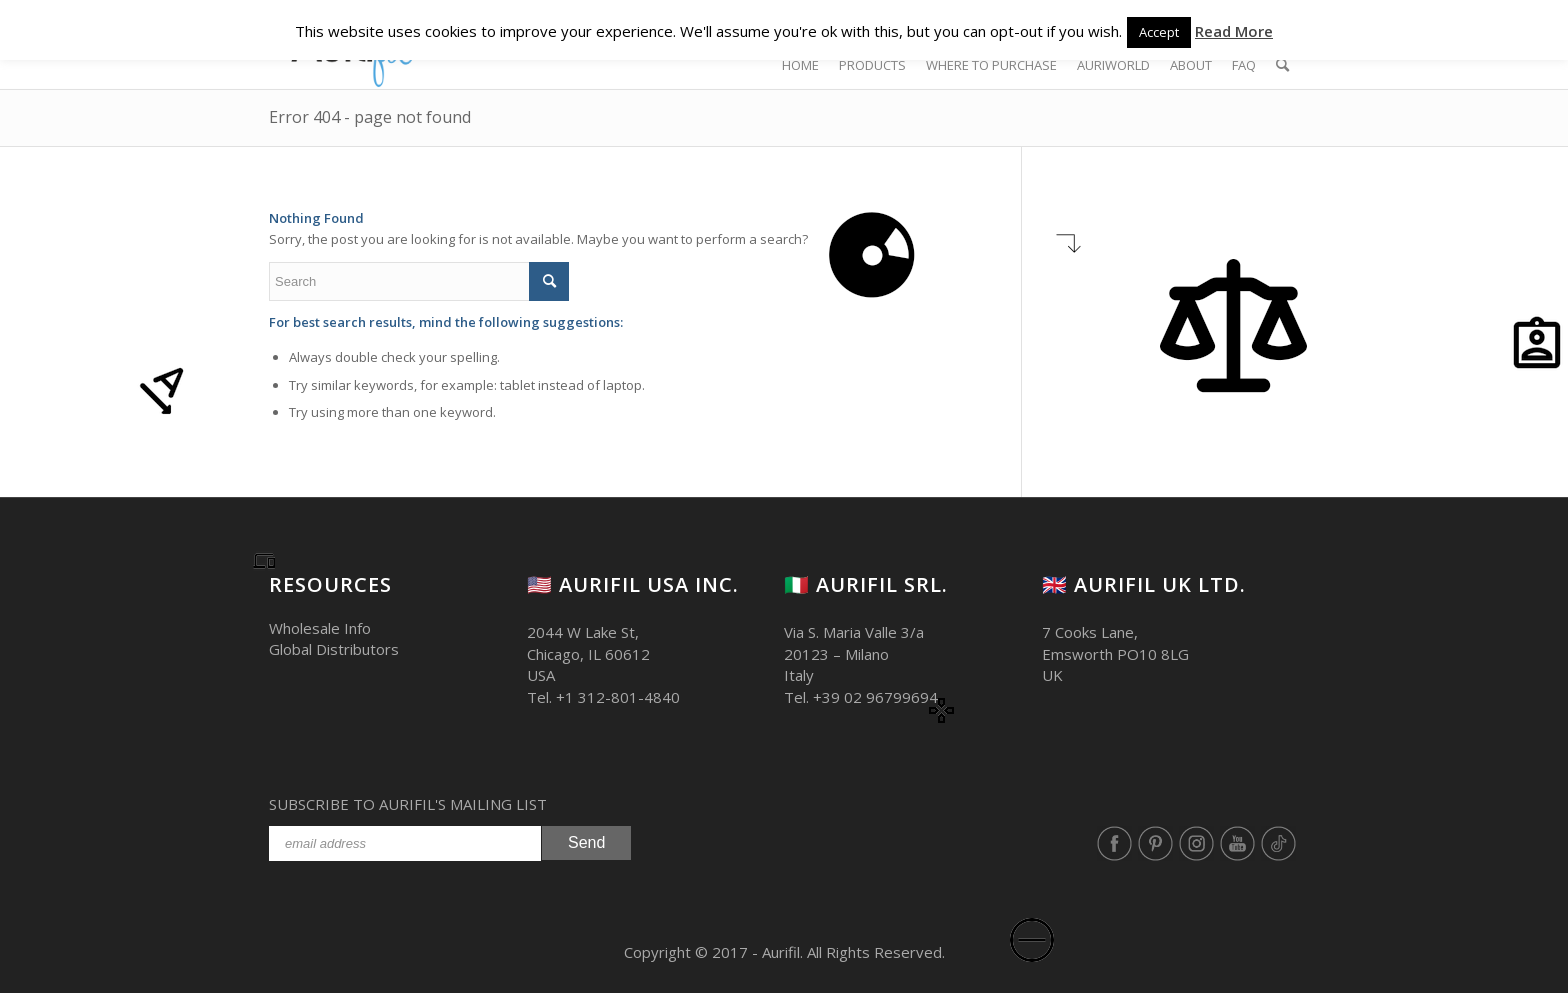 This screenshot has height=993, width=1568. I want to click on indicates access is restricted or blocked, so click(1032, 940).